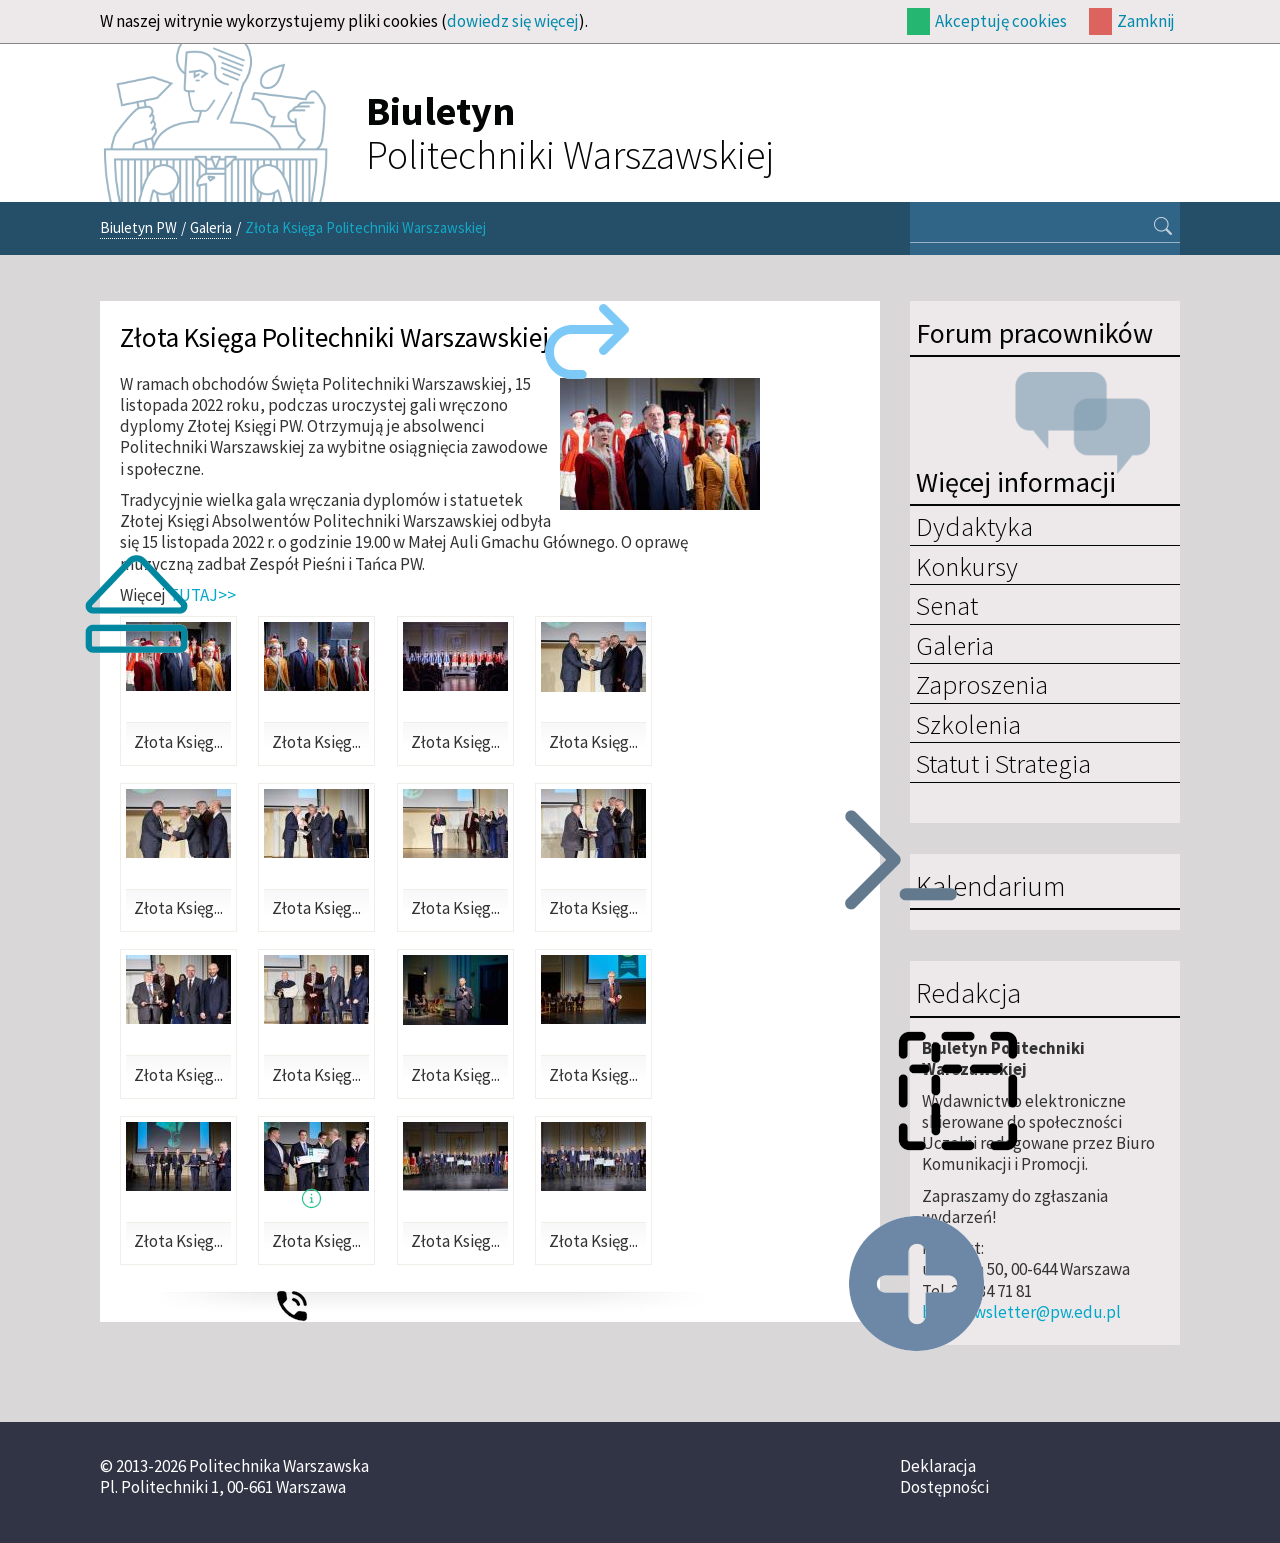 The height and width of the screenshot is (1543, 1280). I want to click on open command palette, so click(899, 859).